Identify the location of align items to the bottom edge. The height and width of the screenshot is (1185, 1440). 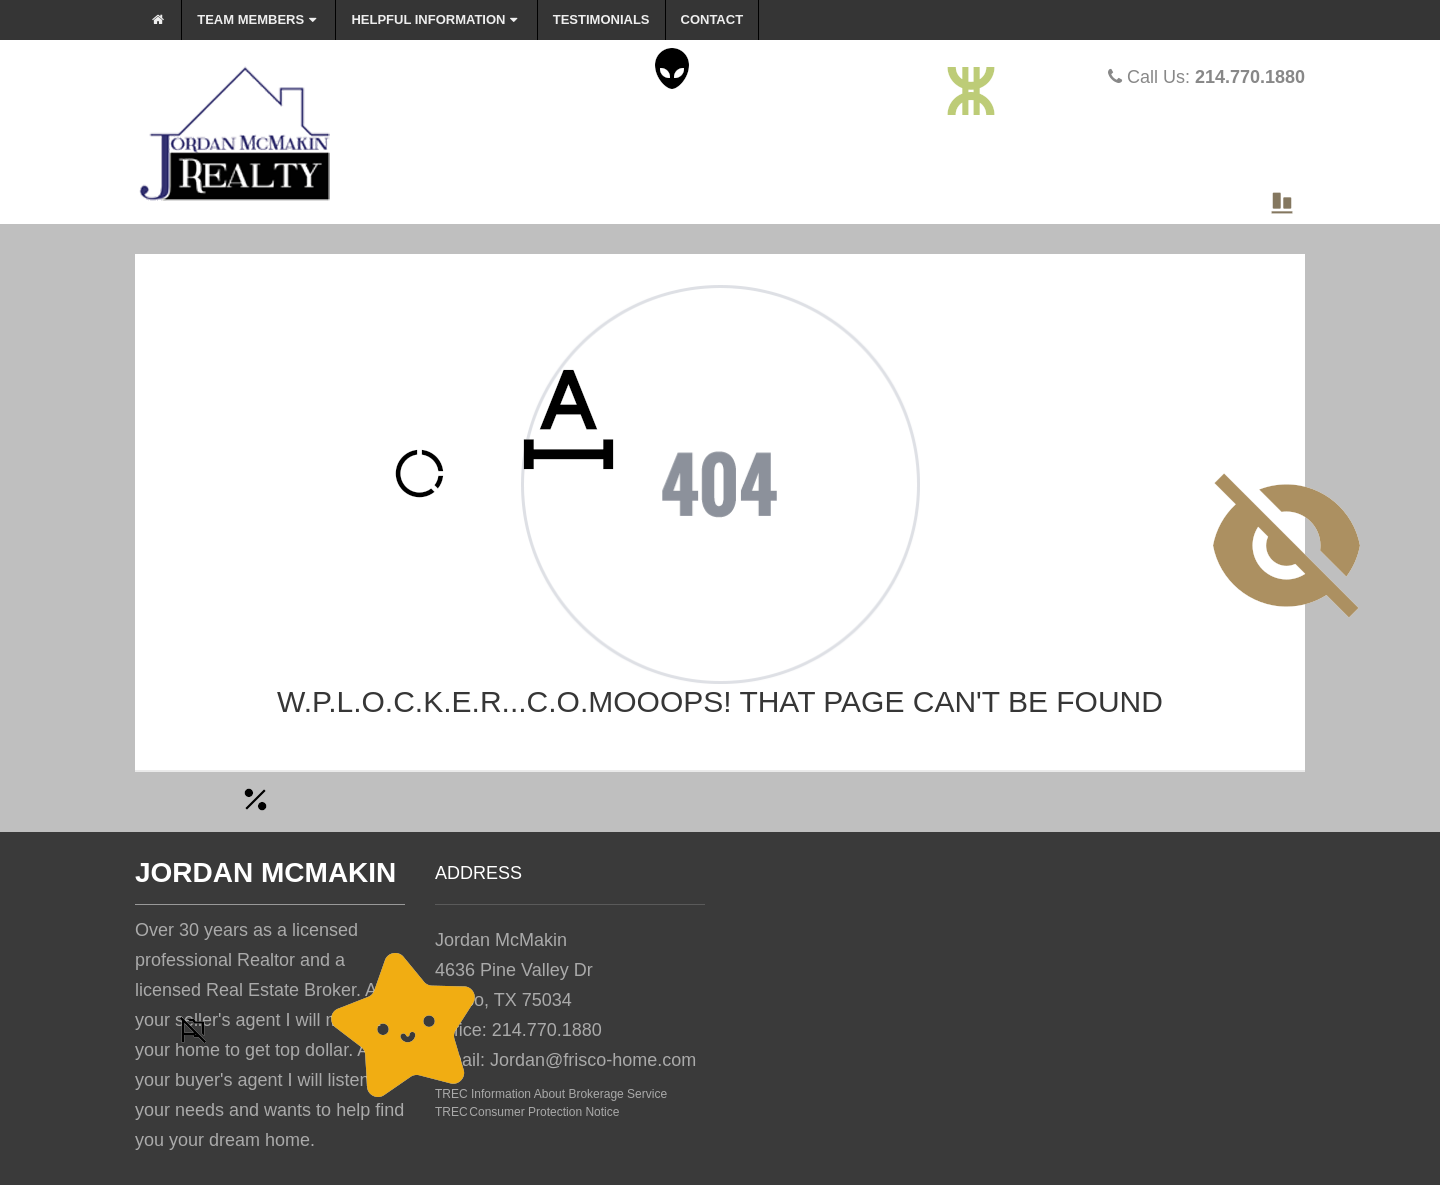
(1282, 203).